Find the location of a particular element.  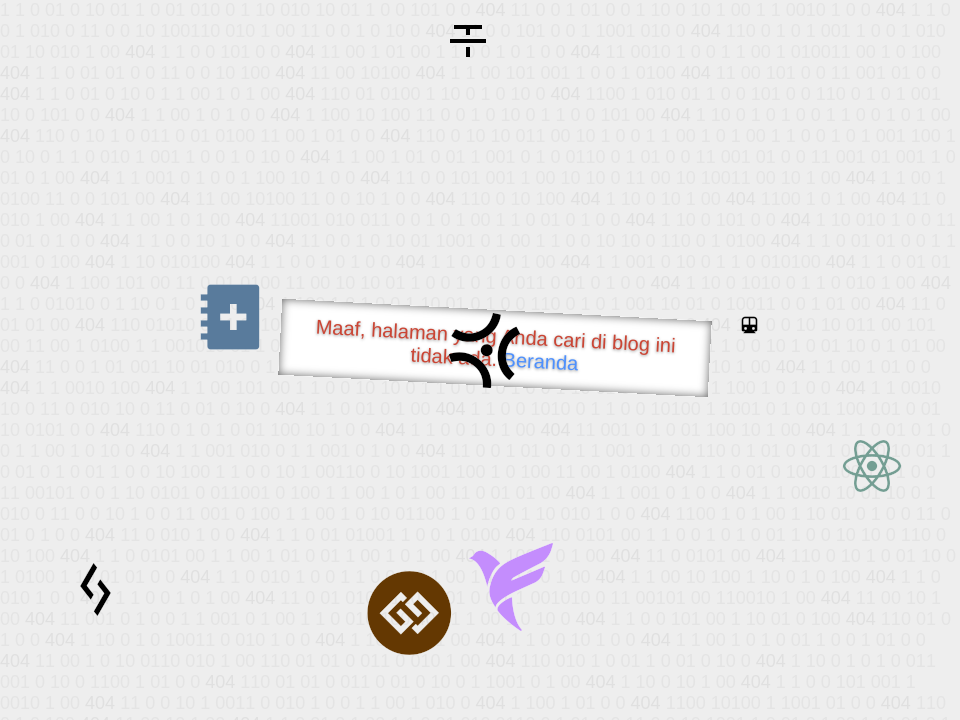

view subway or metro transit options is located at coordinates (749, 324).